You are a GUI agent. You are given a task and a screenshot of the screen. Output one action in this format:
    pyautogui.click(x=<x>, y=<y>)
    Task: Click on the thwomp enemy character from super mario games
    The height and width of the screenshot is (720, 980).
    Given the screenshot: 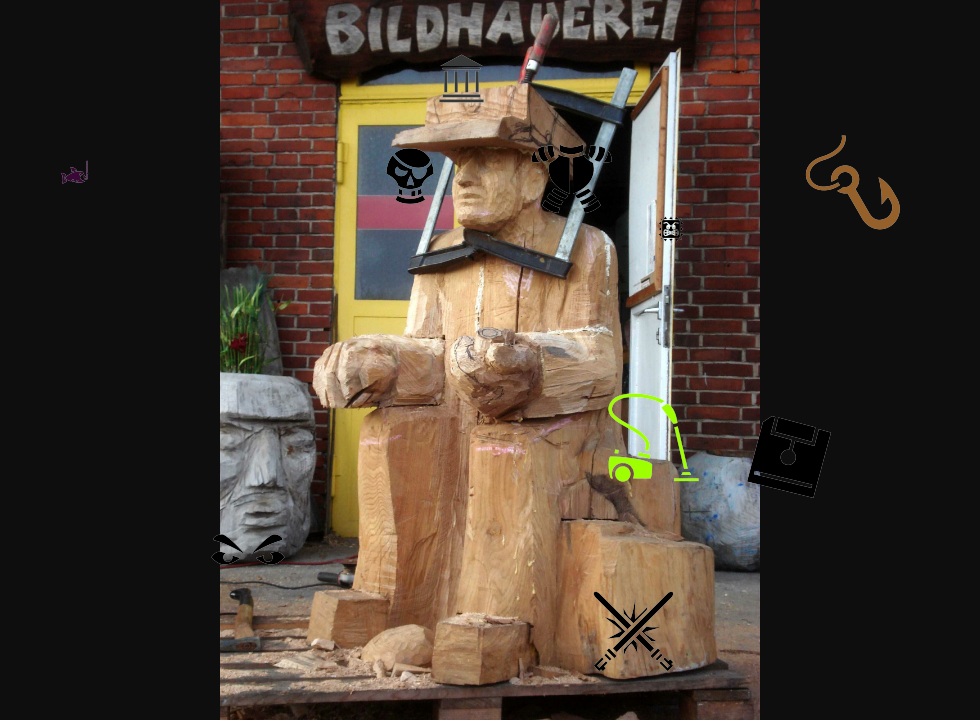 What is the action you would take?
    pyautogui.click(x=671, y=229)
    